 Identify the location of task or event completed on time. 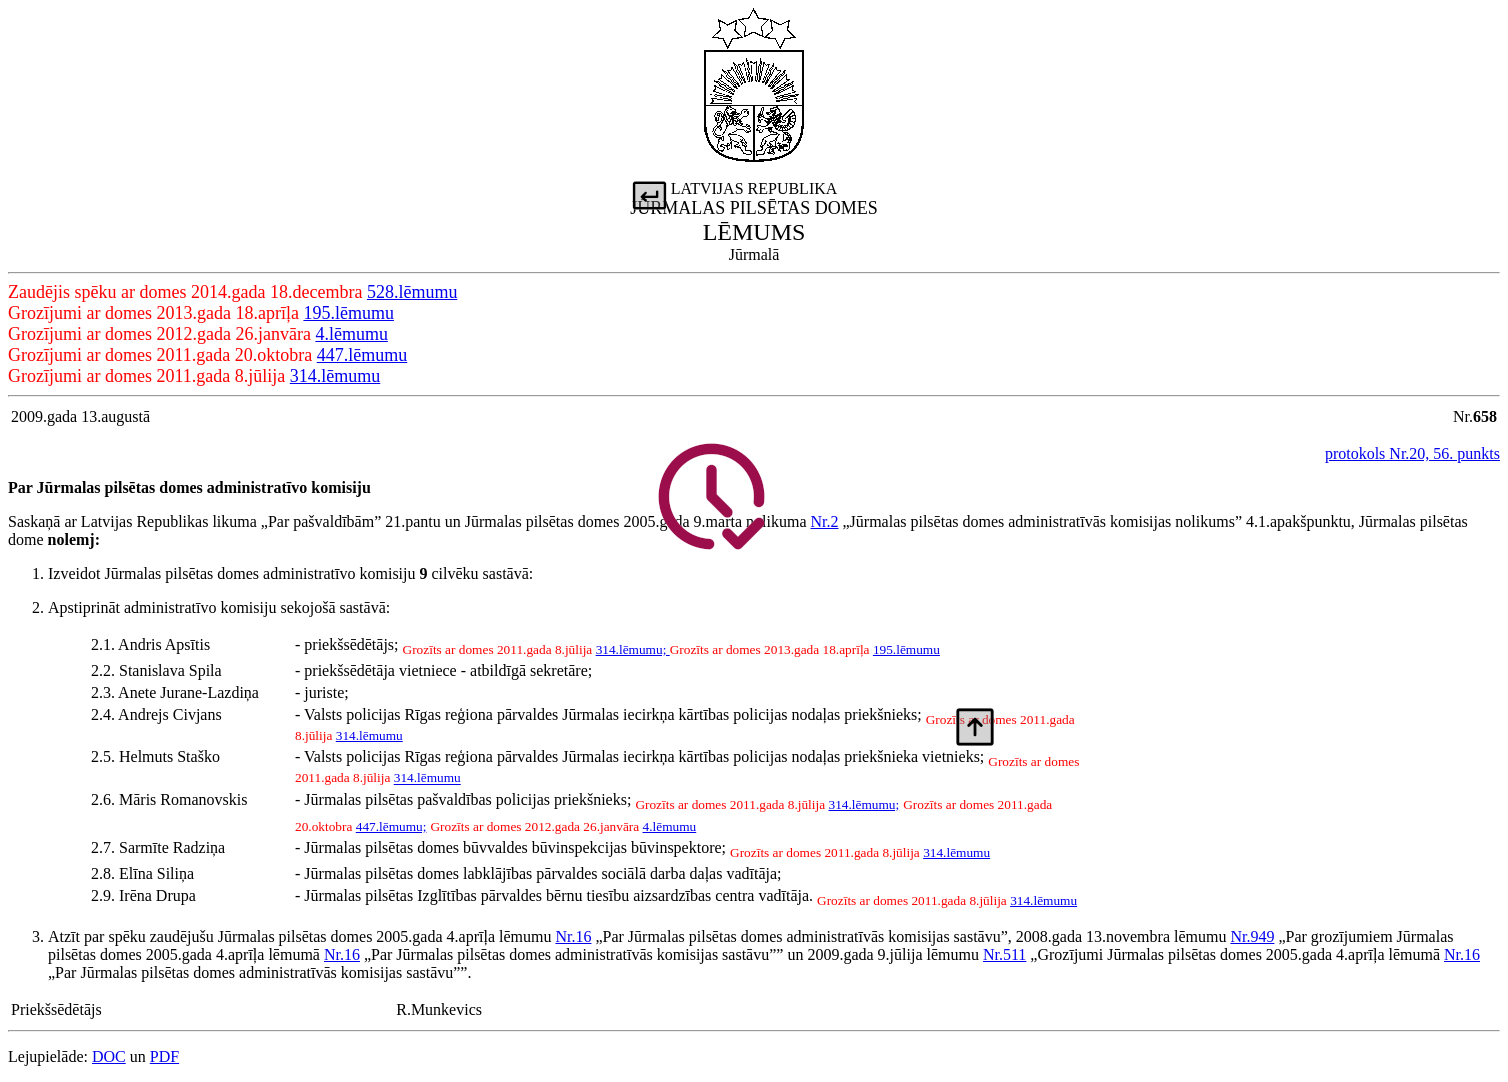
(711, 496).